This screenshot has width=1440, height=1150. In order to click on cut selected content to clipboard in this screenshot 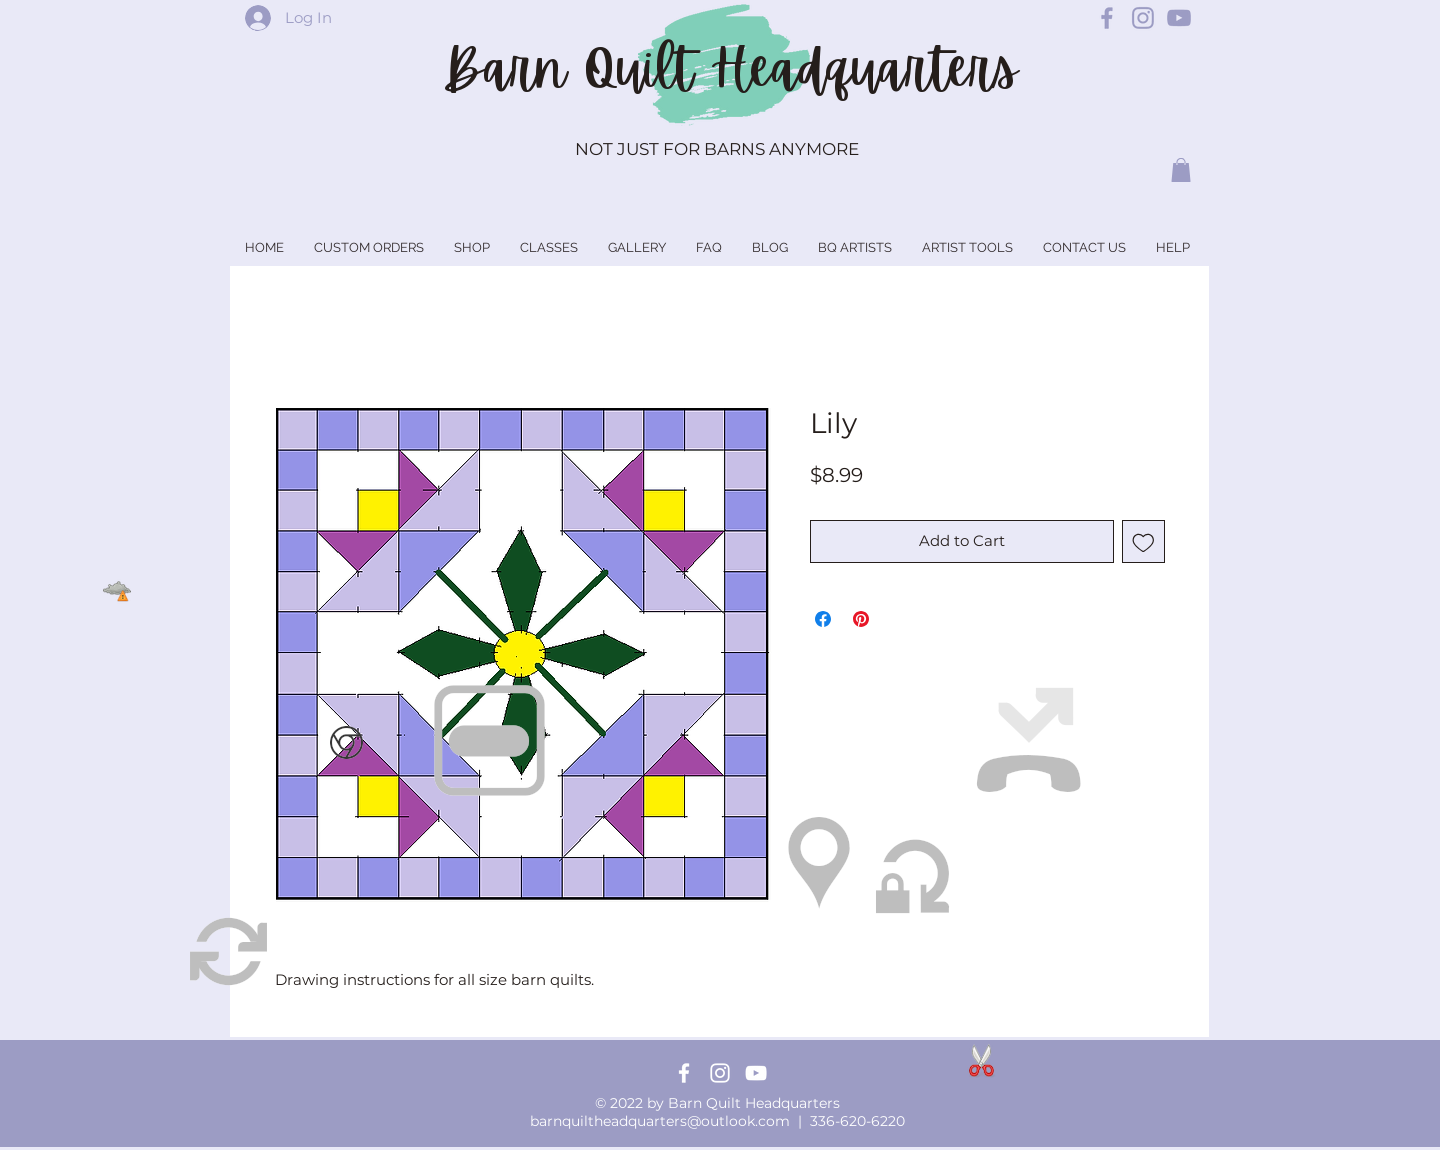, I will do `click(981, 1060)`.